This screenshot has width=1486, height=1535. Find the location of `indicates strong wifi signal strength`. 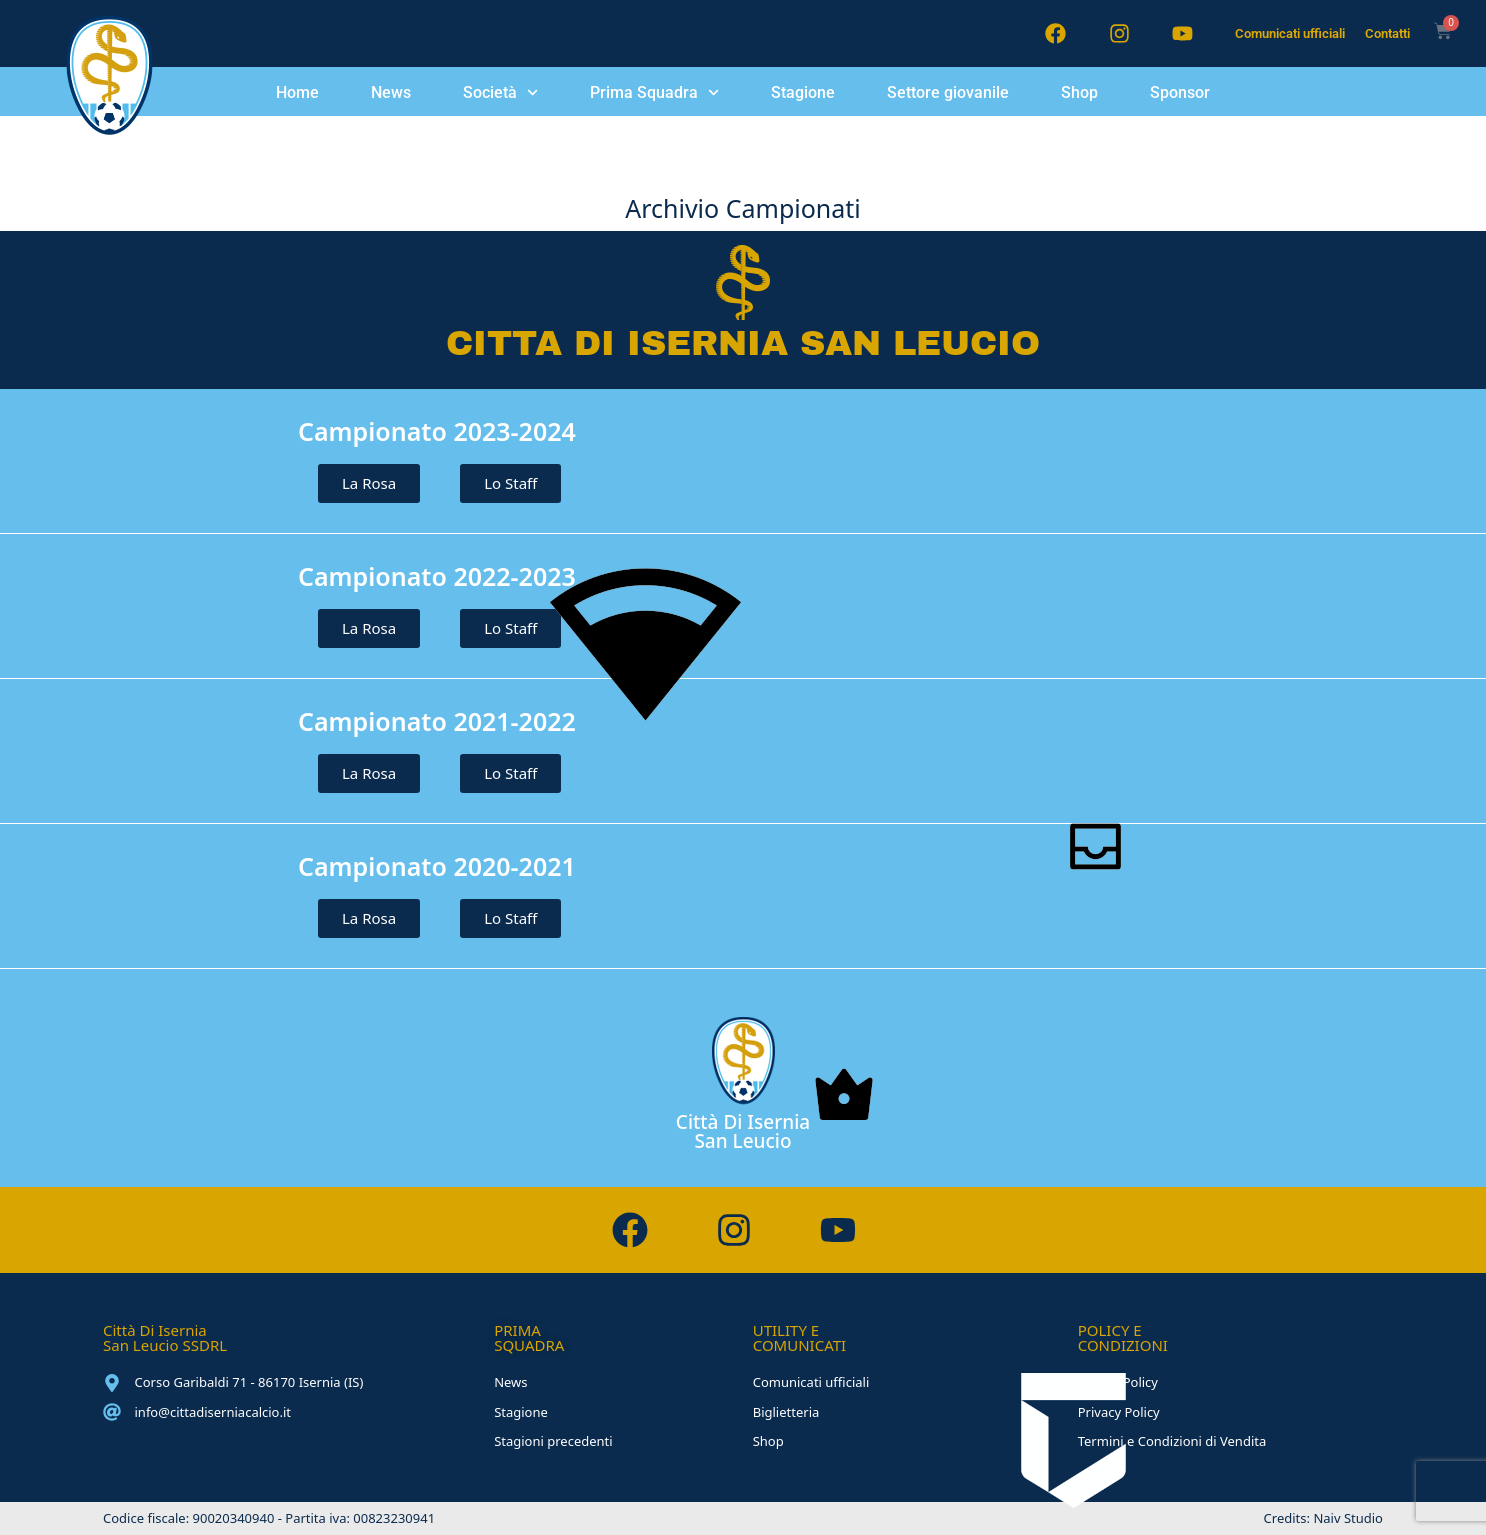

indicates strong wifi signal strength is located at coordinates (645, 644).